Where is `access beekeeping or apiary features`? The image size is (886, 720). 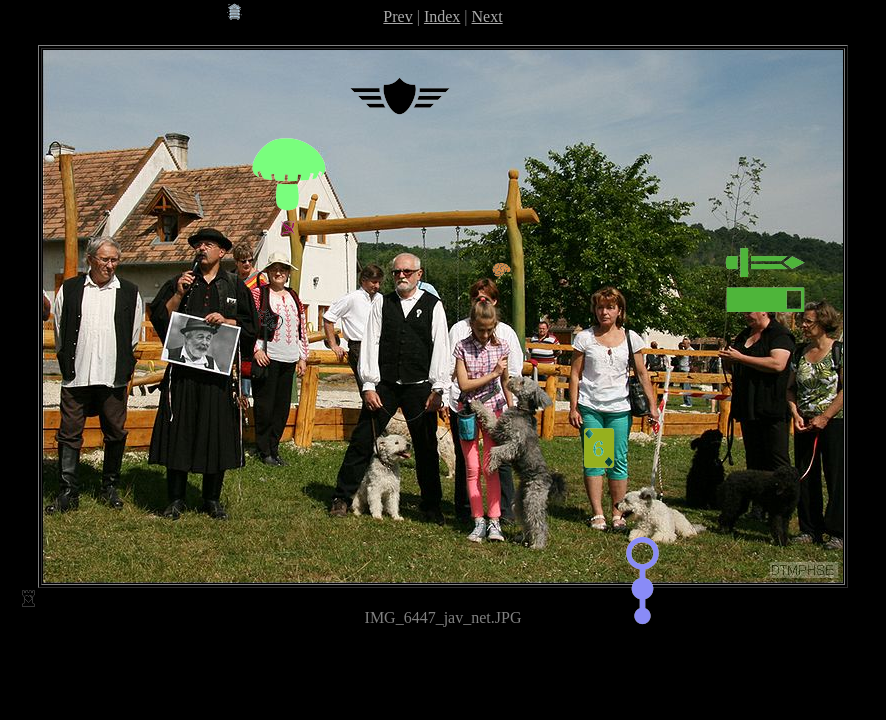 access beekeeping or apiary features is located at coordinates (234, 11).